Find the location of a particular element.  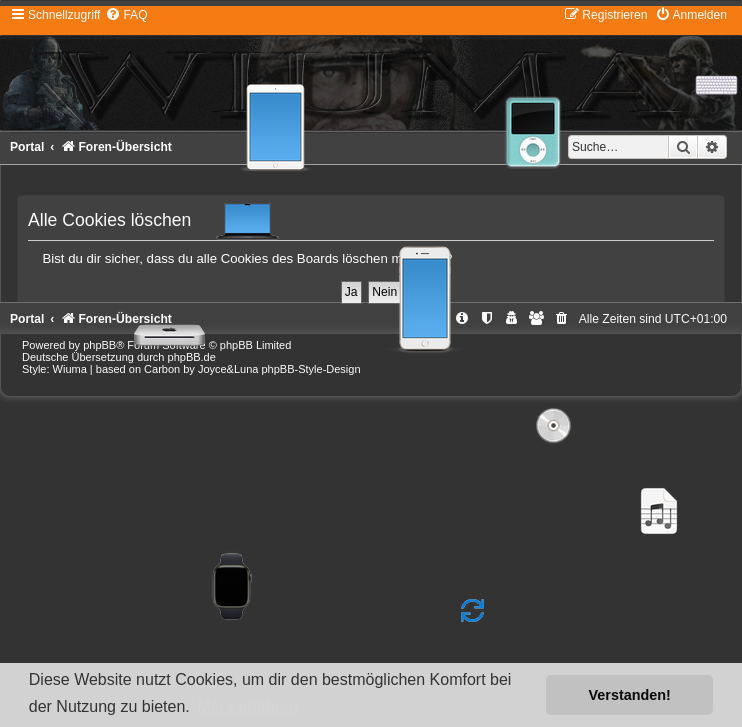

indicates a DVD-ROM drive or disc is located at coordinates (553, 425).